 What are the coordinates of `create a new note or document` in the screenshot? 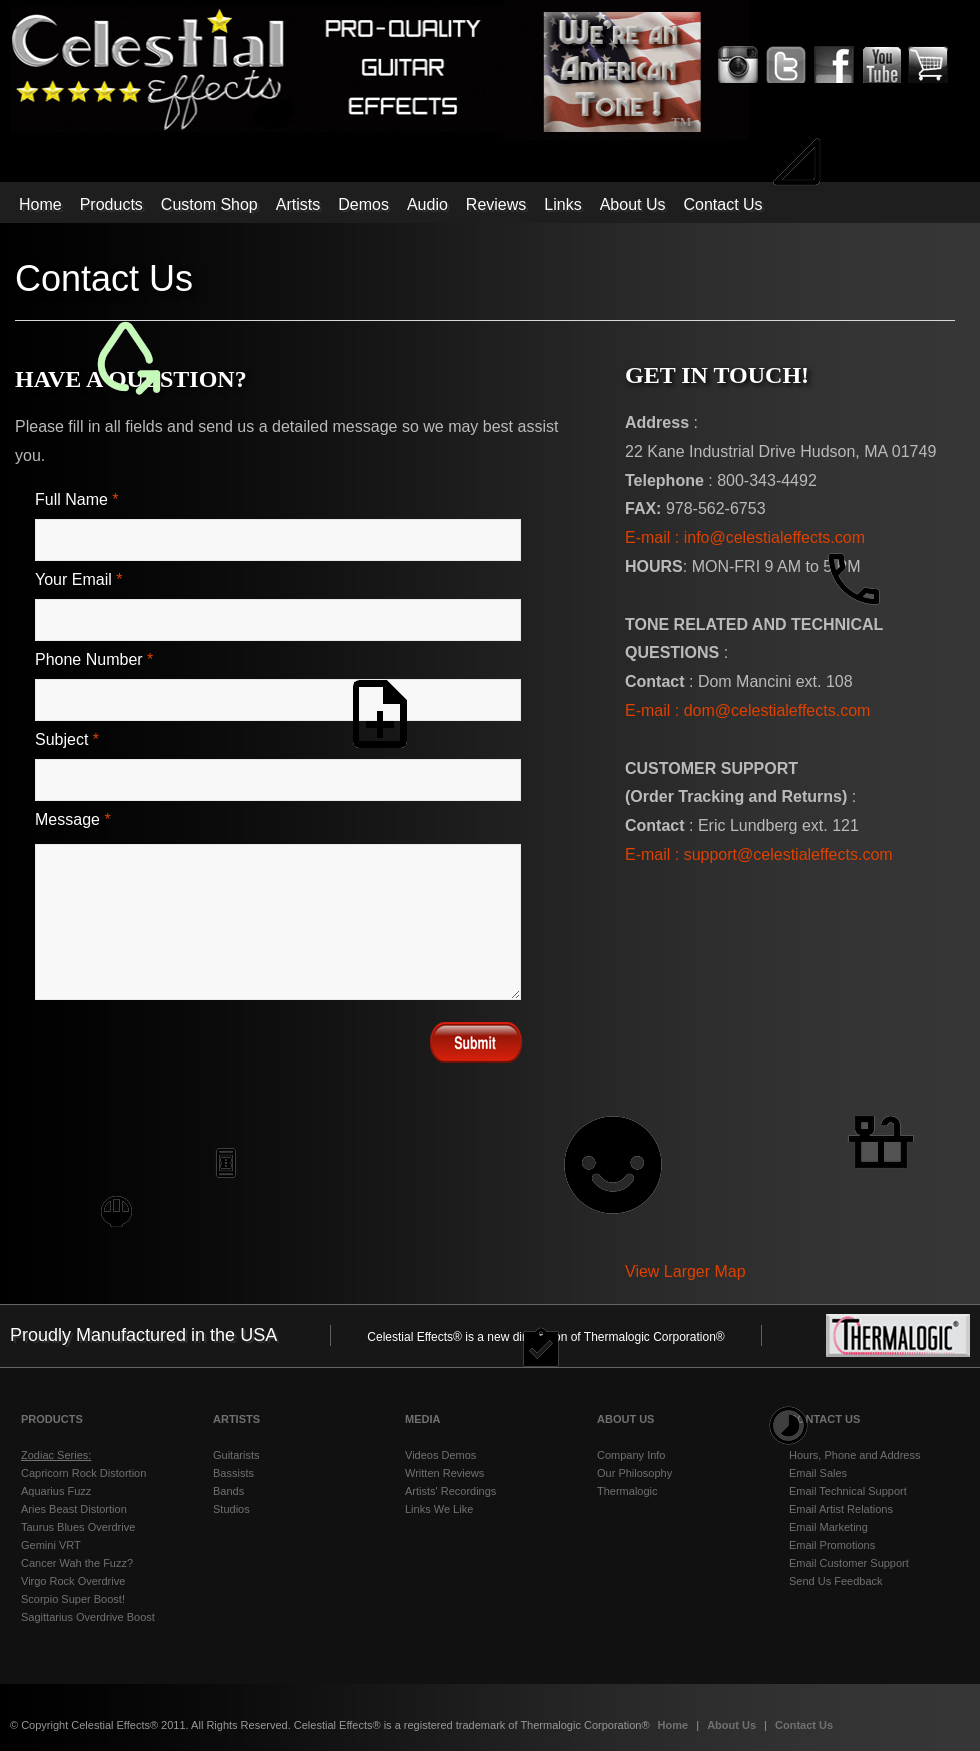 It's located at (380, 714).